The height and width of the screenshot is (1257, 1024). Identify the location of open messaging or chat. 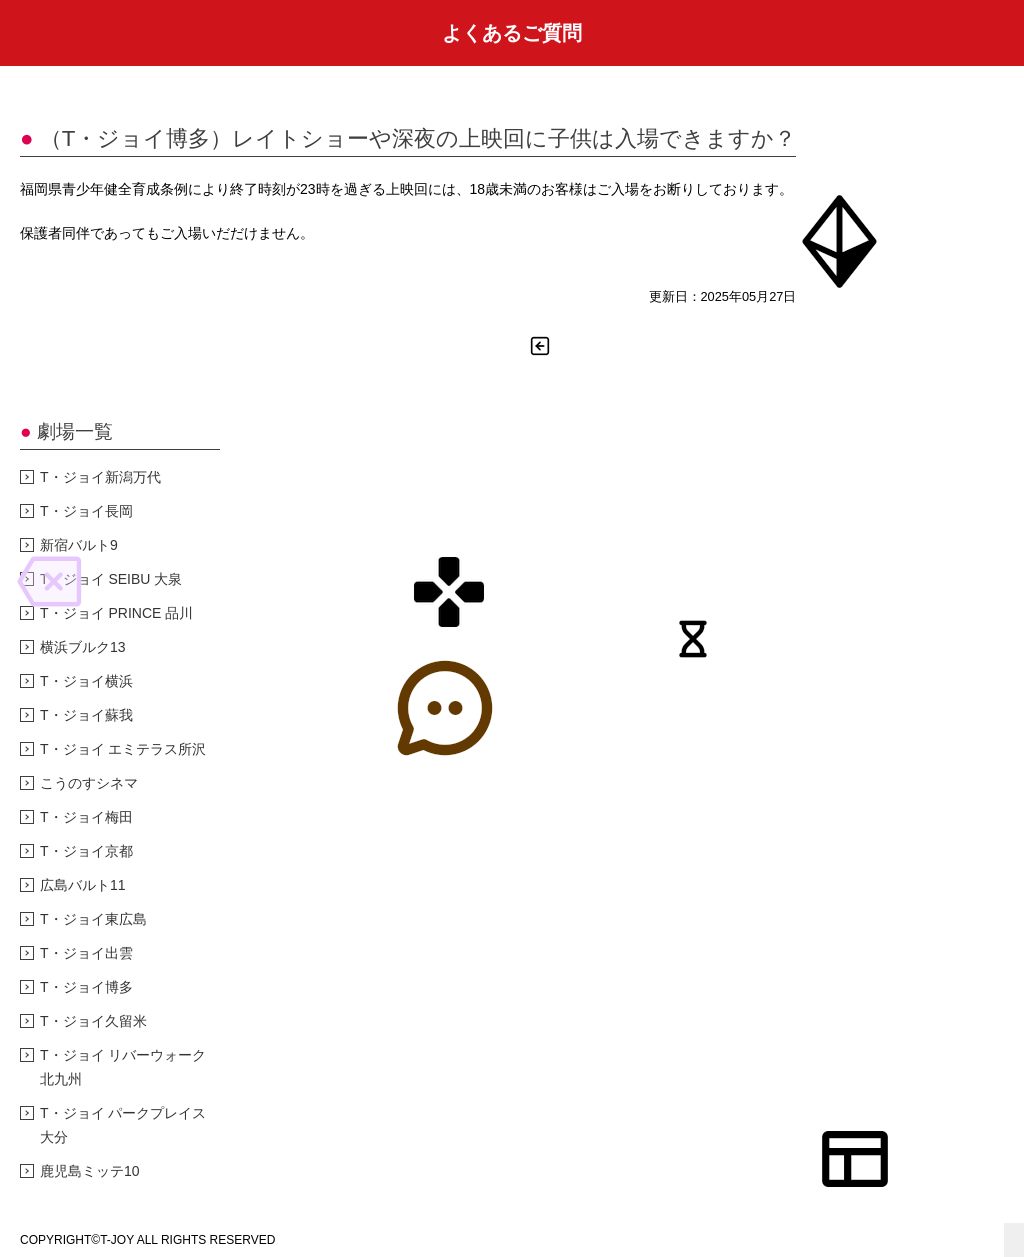
(445, 708).